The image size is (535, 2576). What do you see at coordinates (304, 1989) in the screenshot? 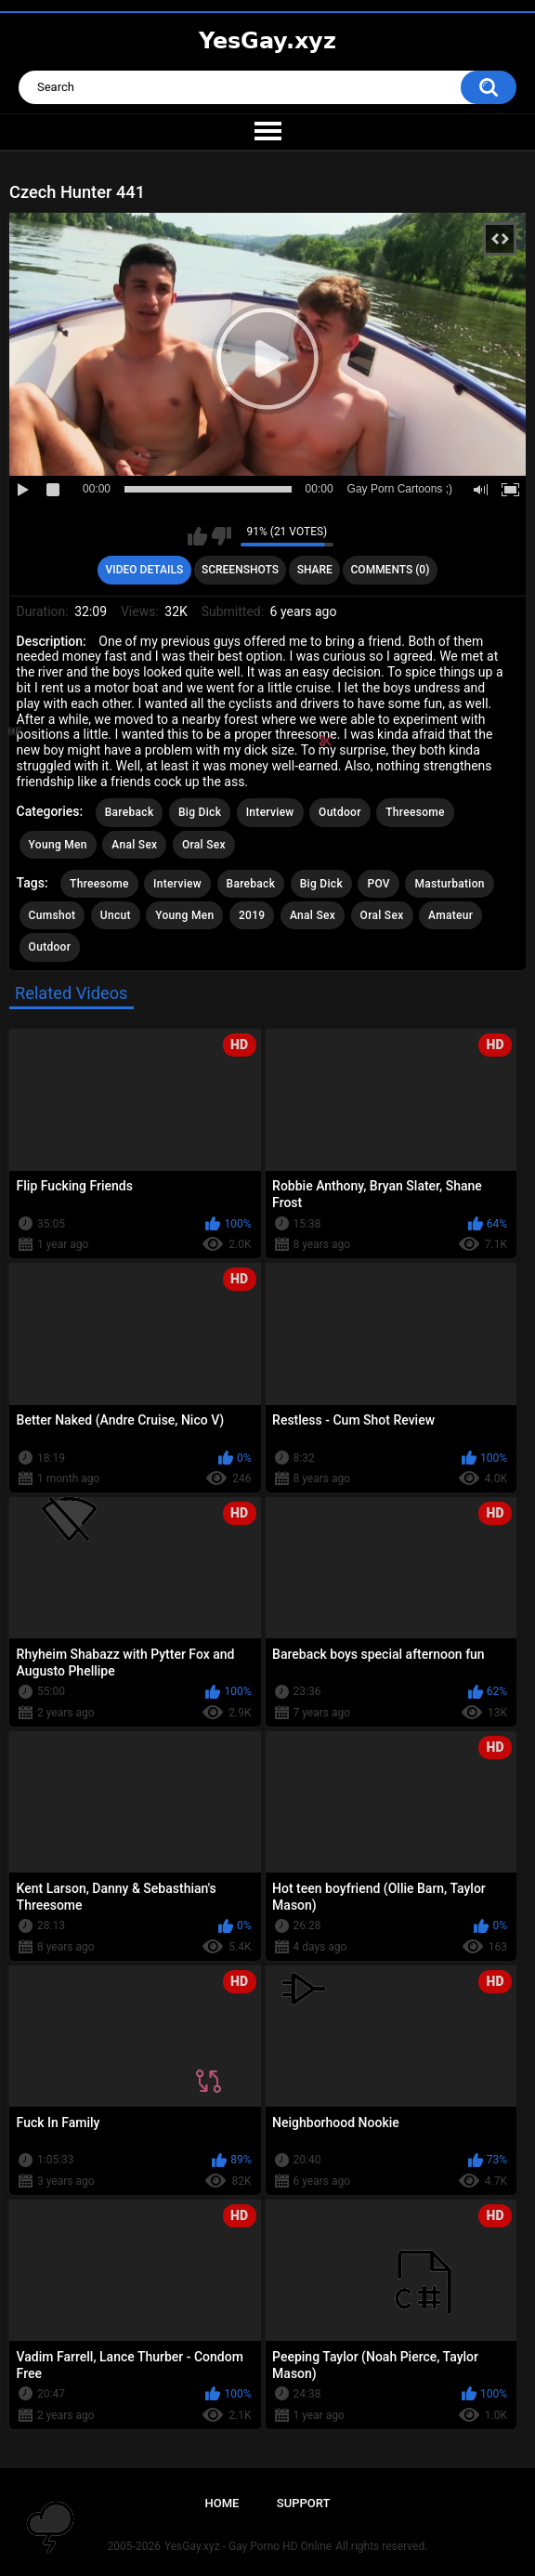
I see `logic buffer gate symbol in circuit design` at bounding box center [304, 1989].